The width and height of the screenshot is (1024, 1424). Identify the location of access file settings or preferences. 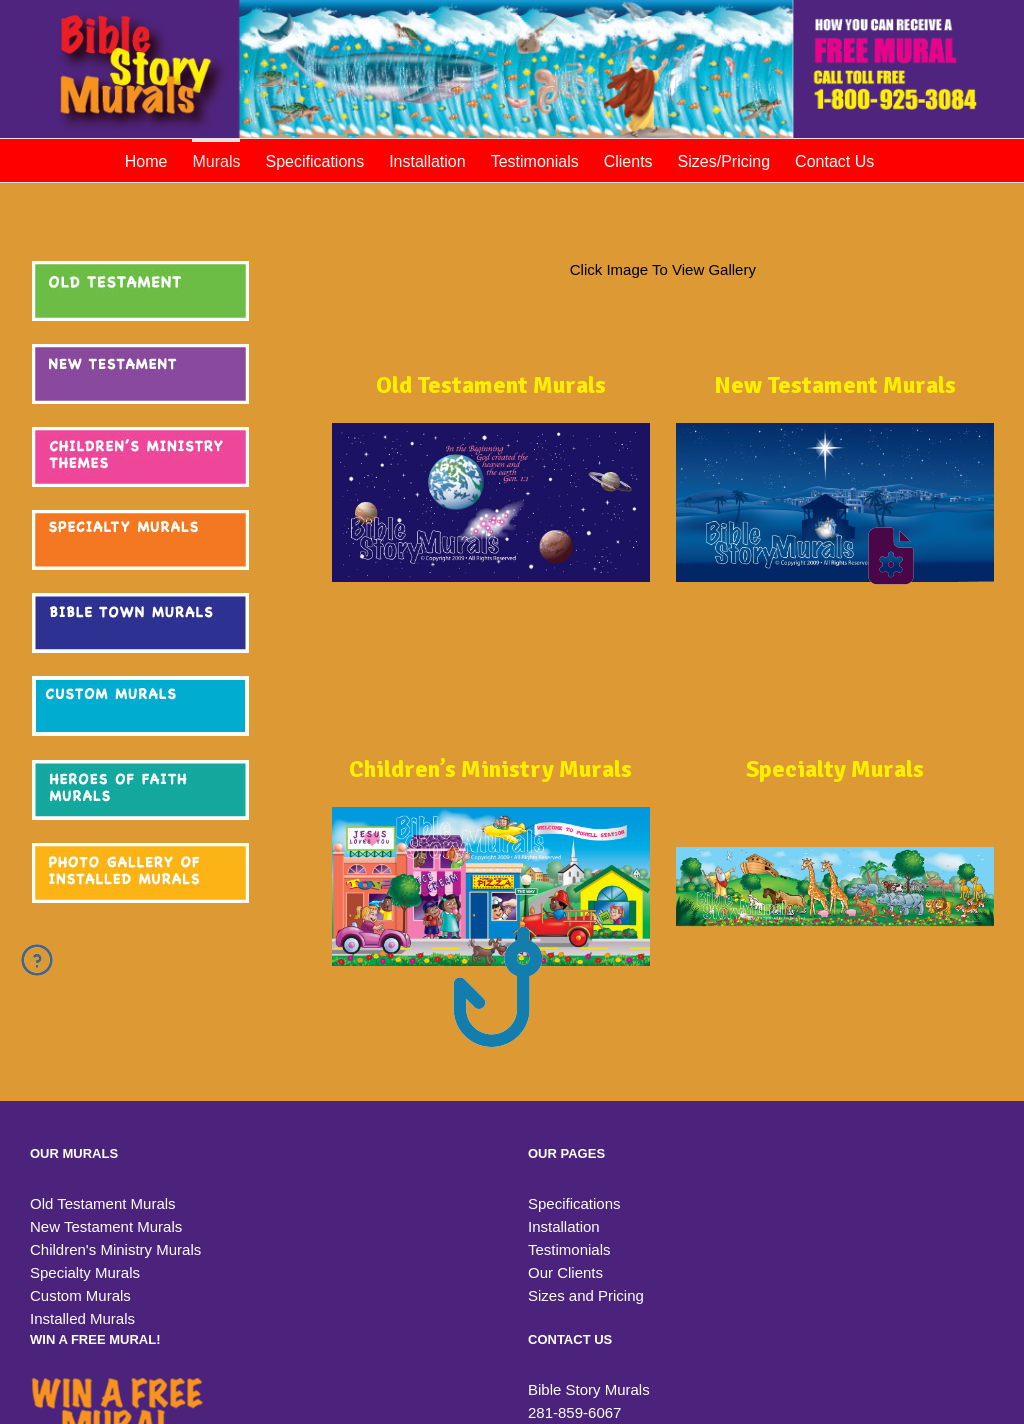
(891, 556).